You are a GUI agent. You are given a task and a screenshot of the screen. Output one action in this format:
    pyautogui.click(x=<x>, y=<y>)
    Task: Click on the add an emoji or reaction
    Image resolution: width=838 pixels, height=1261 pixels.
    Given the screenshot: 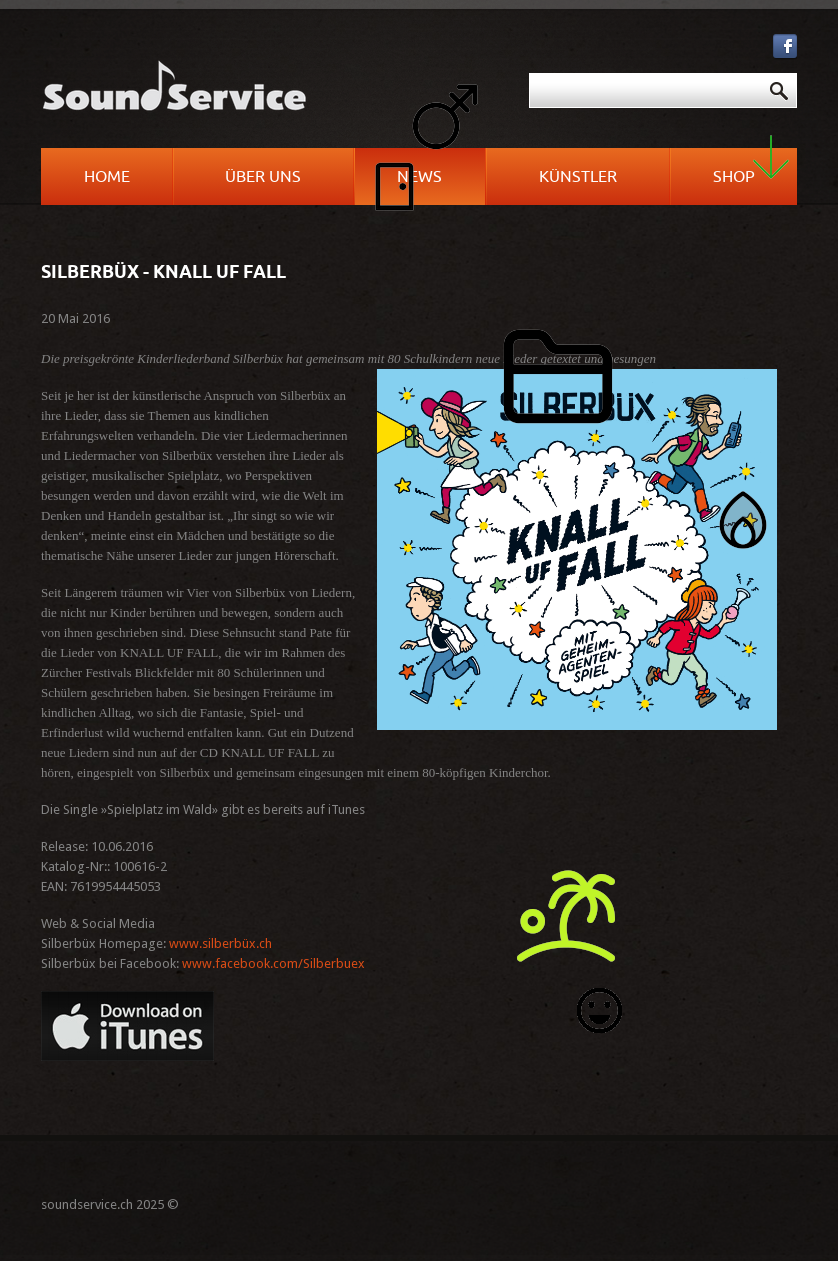 What is the action you would take?
    pyautogui.click(x=599, y=1010)
    